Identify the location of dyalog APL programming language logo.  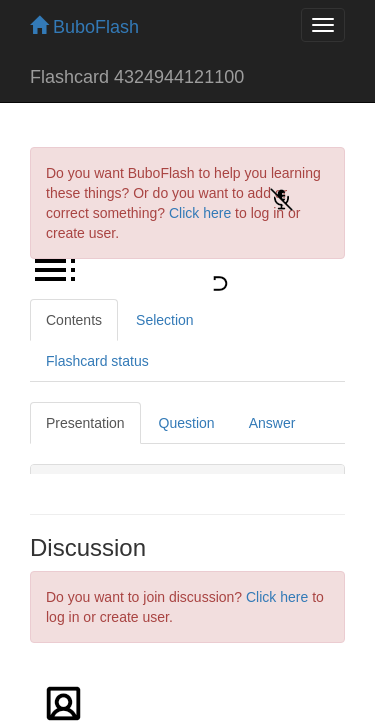
(220, 283).